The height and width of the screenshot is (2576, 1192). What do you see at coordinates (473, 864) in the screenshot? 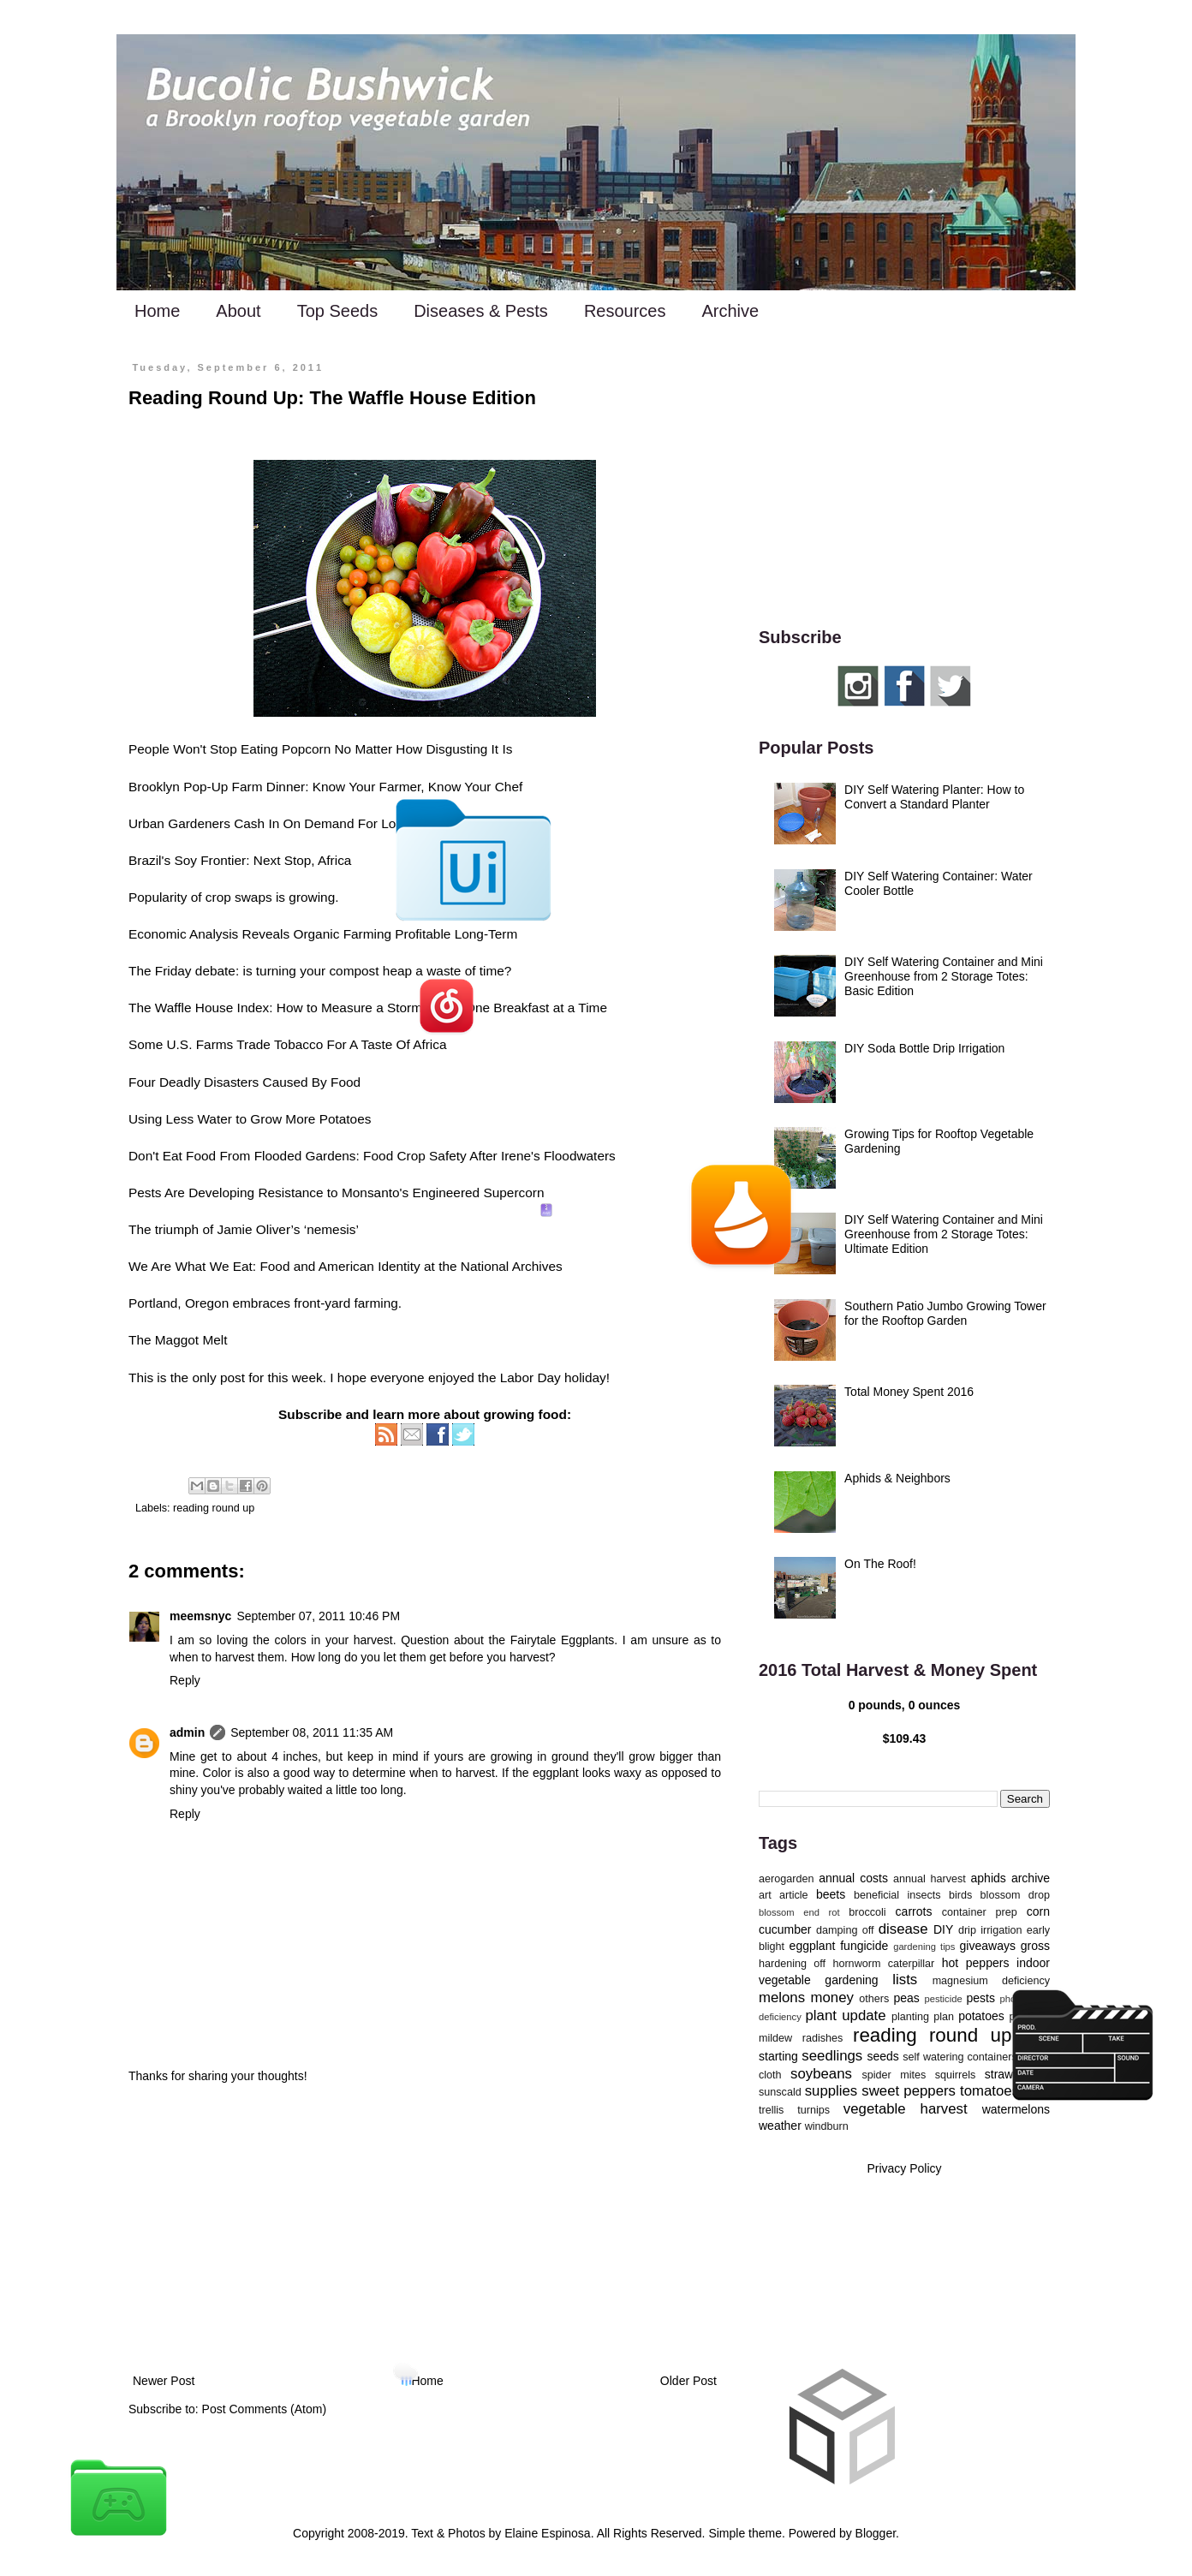
I see `folder containing UiPath automation projects` at bounding box center [473, 864].